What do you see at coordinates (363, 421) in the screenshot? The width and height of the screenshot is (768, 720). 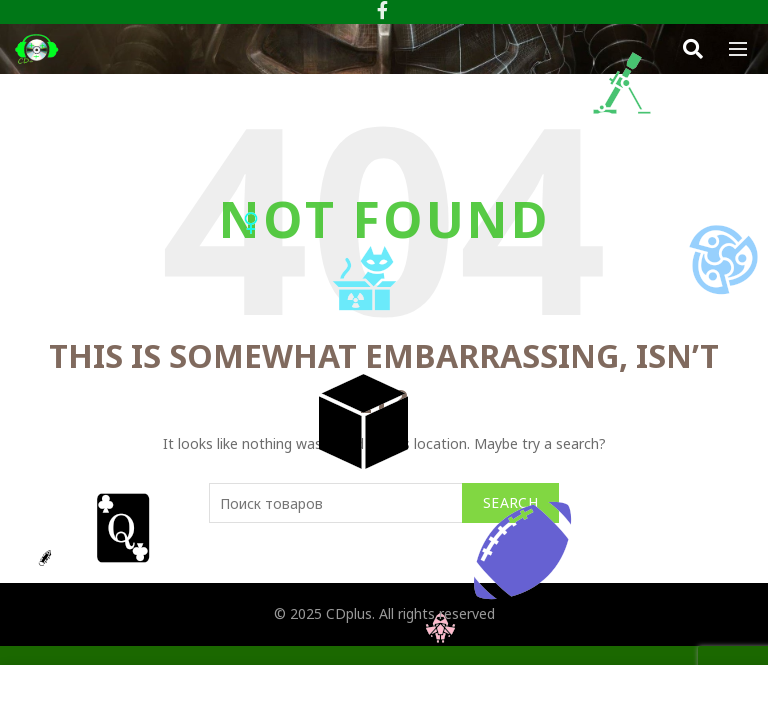 I see `view 3D model or object` at bounding box center [363, 421].